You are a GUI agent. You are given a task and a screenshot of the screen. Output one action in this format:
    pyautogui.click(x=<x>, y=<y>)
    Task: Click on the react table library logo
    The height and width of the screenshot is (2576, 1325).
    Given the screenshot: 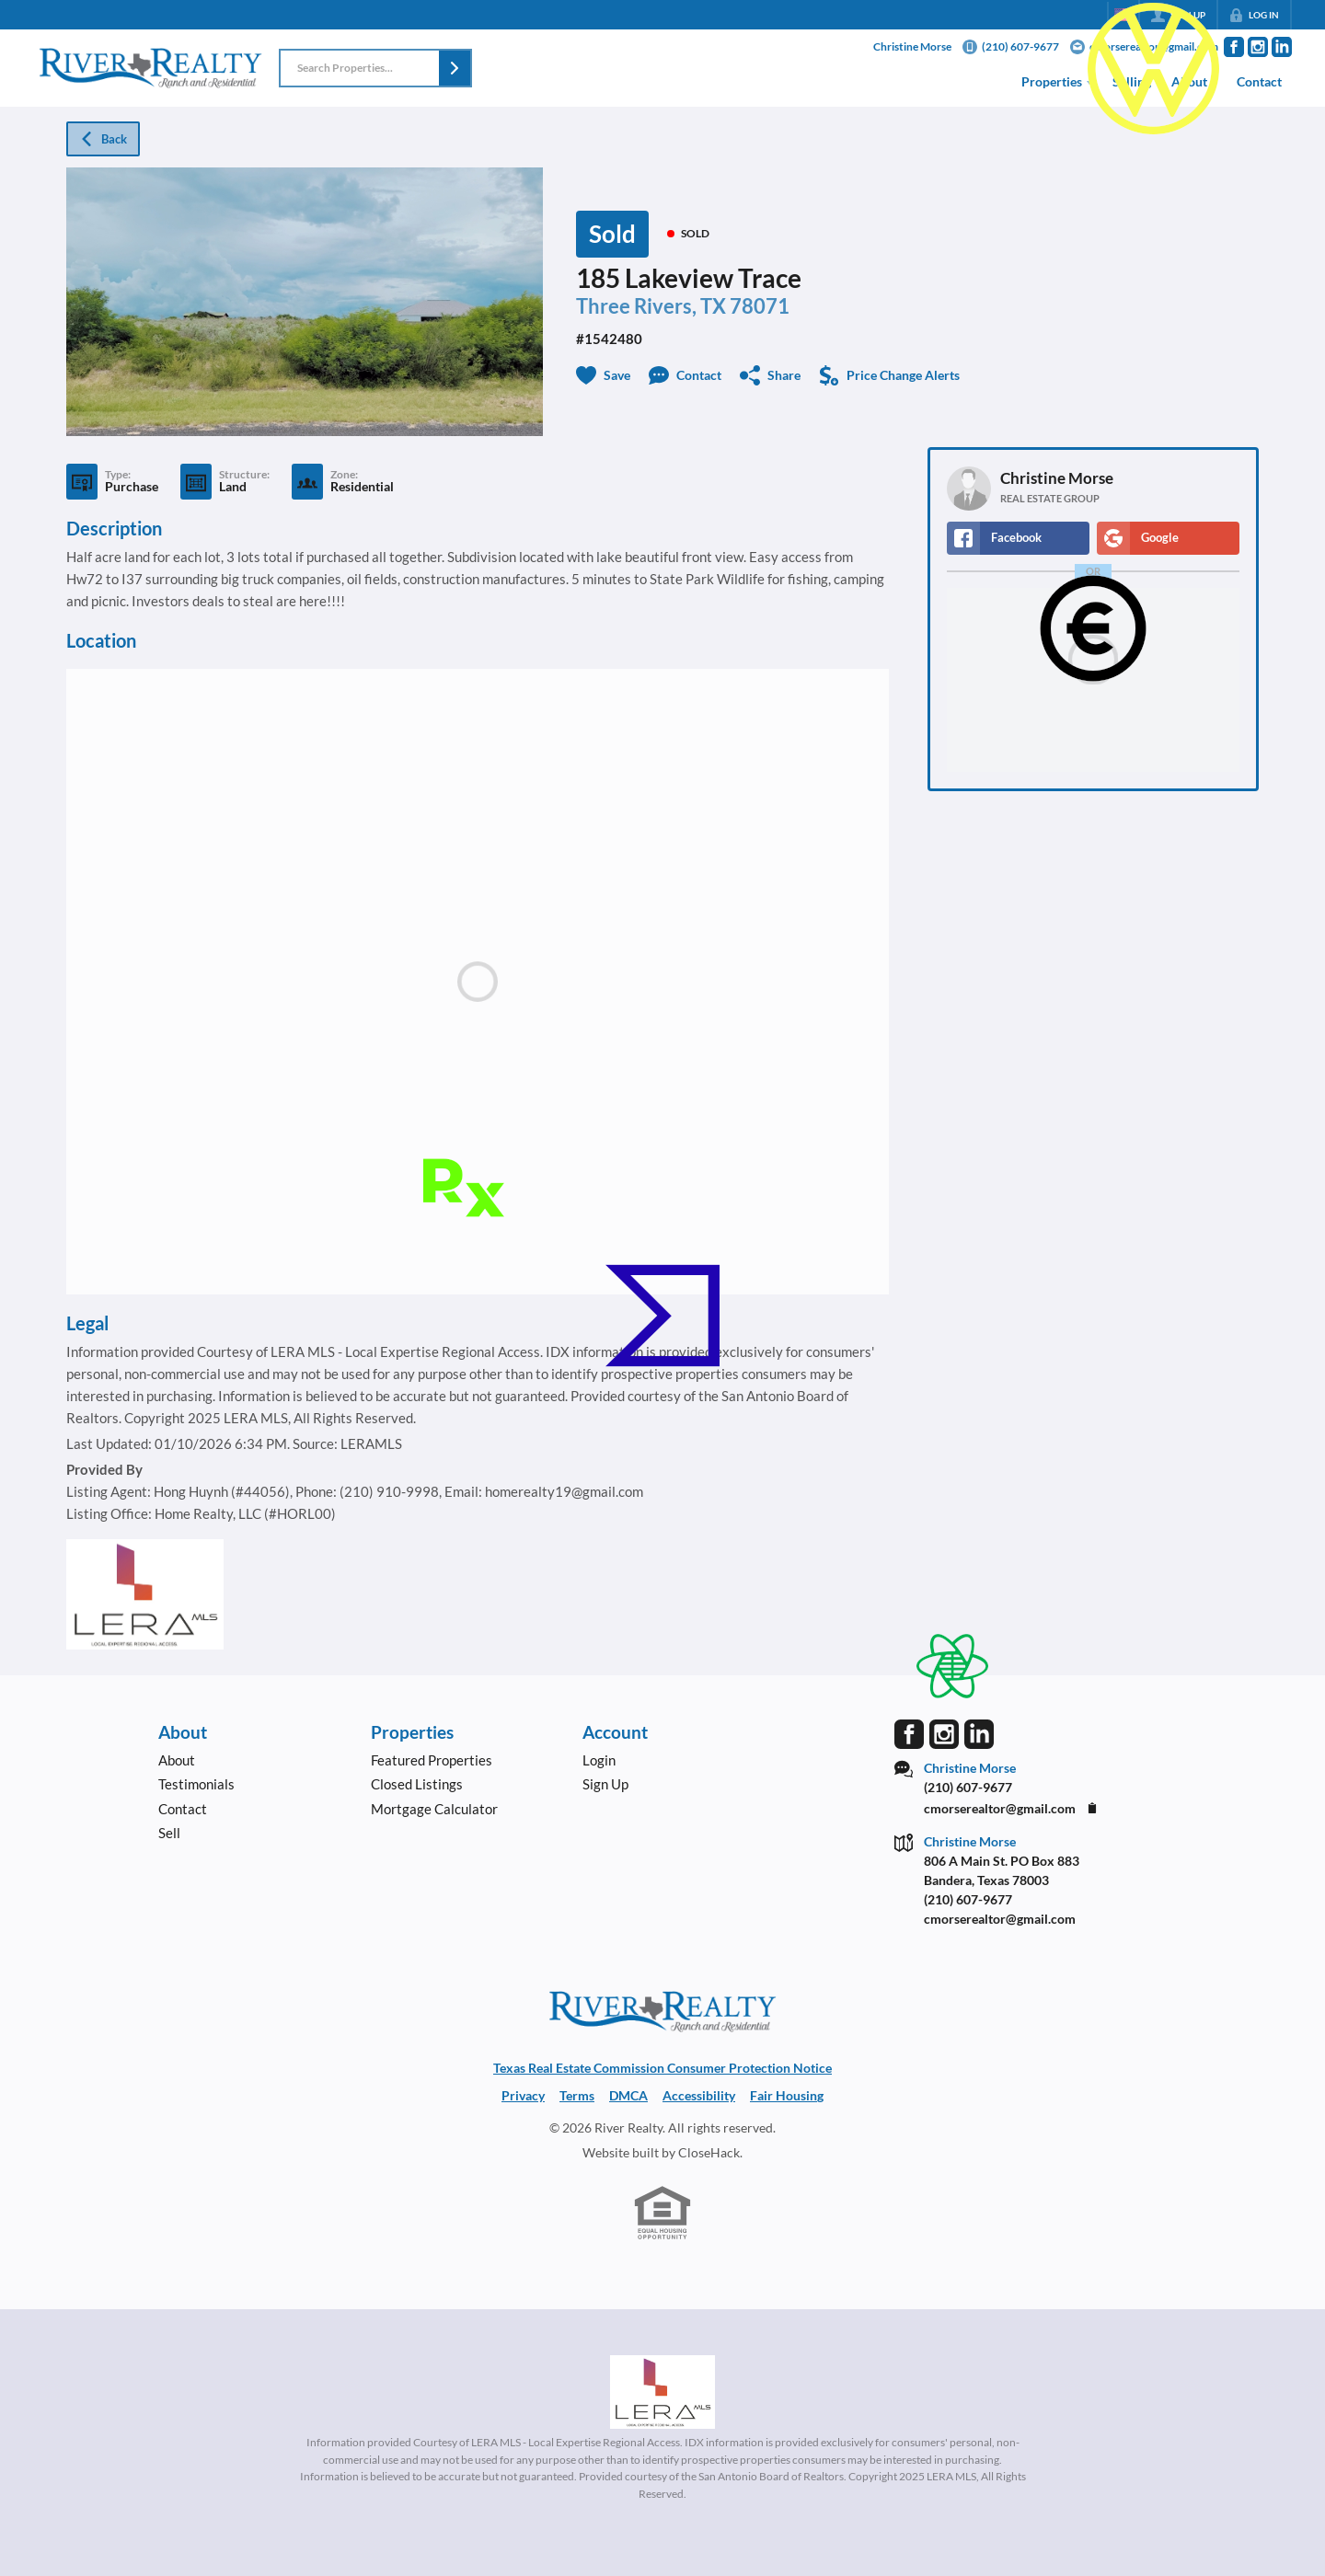 What is the action you would take?
    pyautogui.click(x=952, y=1666)
    